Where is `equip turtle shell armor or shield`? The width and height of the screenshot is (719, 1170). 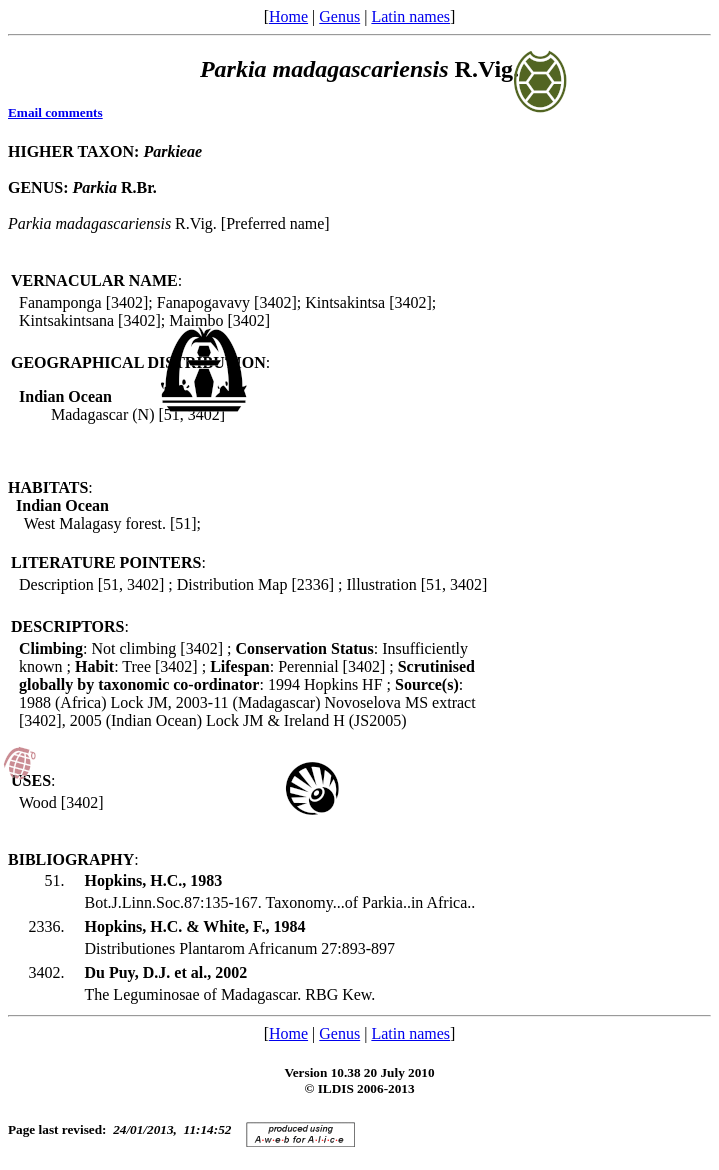 equip turtle shell armor or shield is located at coordinates (539, 81).